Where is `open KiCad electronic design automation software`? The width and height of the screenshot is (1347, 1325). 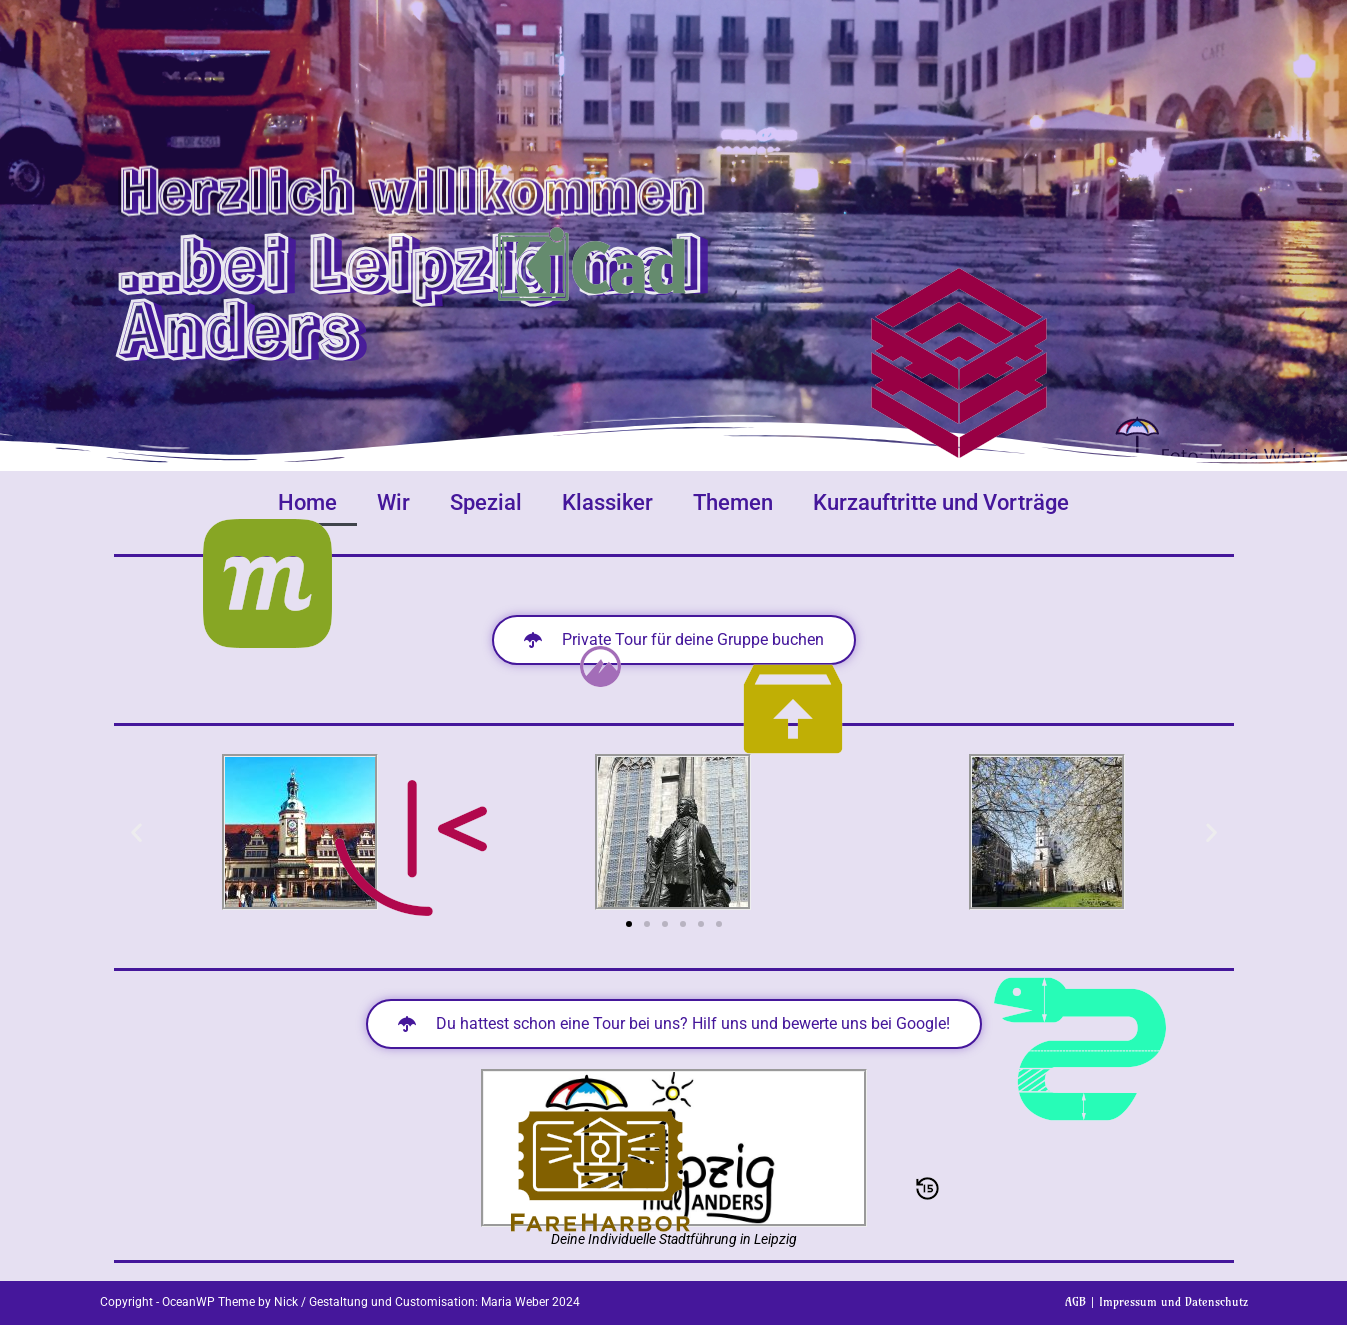 open KiCad electronic design automation software is located at coordinates (592, 264).